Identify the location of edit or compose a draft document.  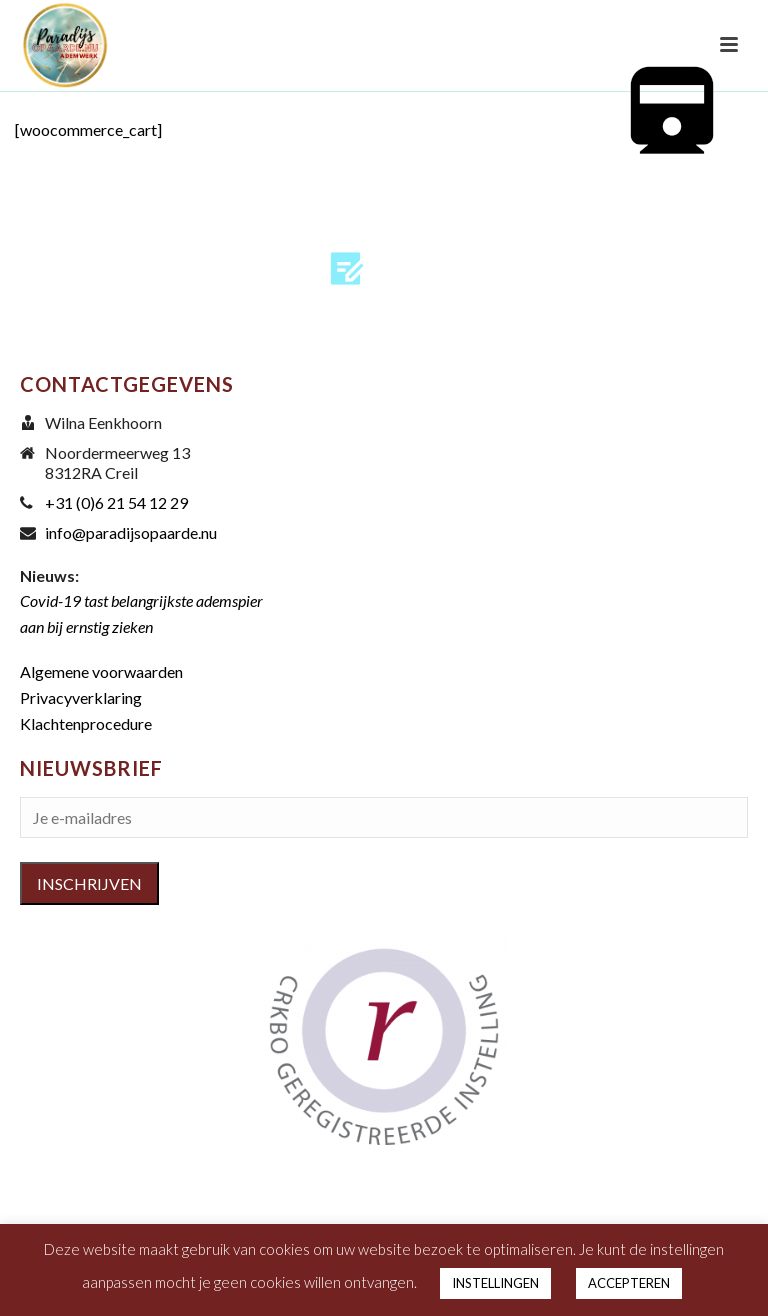
(345, 268).